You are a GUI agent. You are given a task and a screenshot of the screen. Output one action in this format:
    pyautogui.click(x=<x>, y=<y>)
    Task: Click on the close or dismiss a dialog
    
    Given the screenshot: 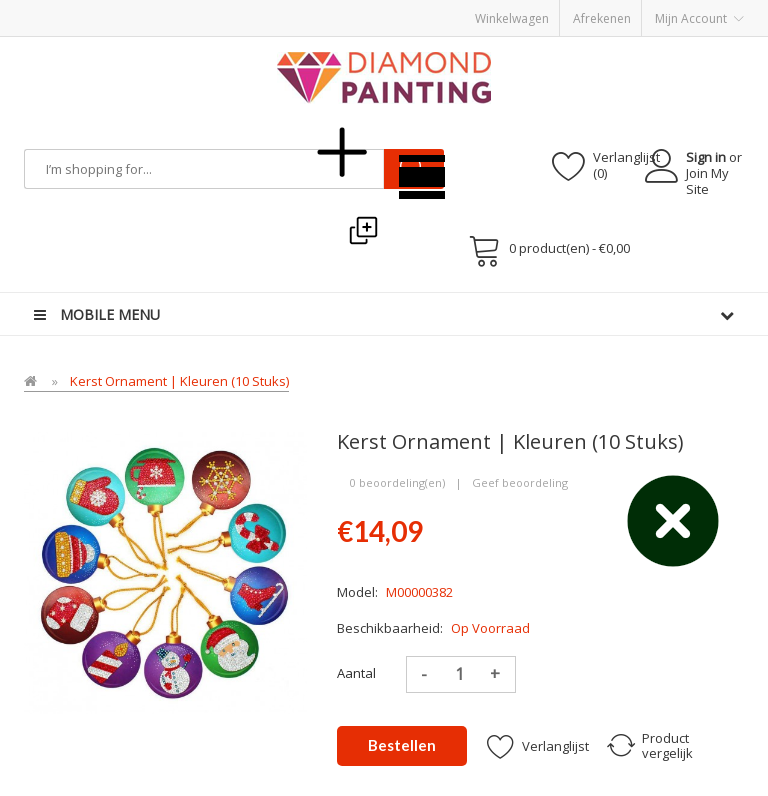 What is the action you would take?
    pyautogui.click(x=673, y=521)
    